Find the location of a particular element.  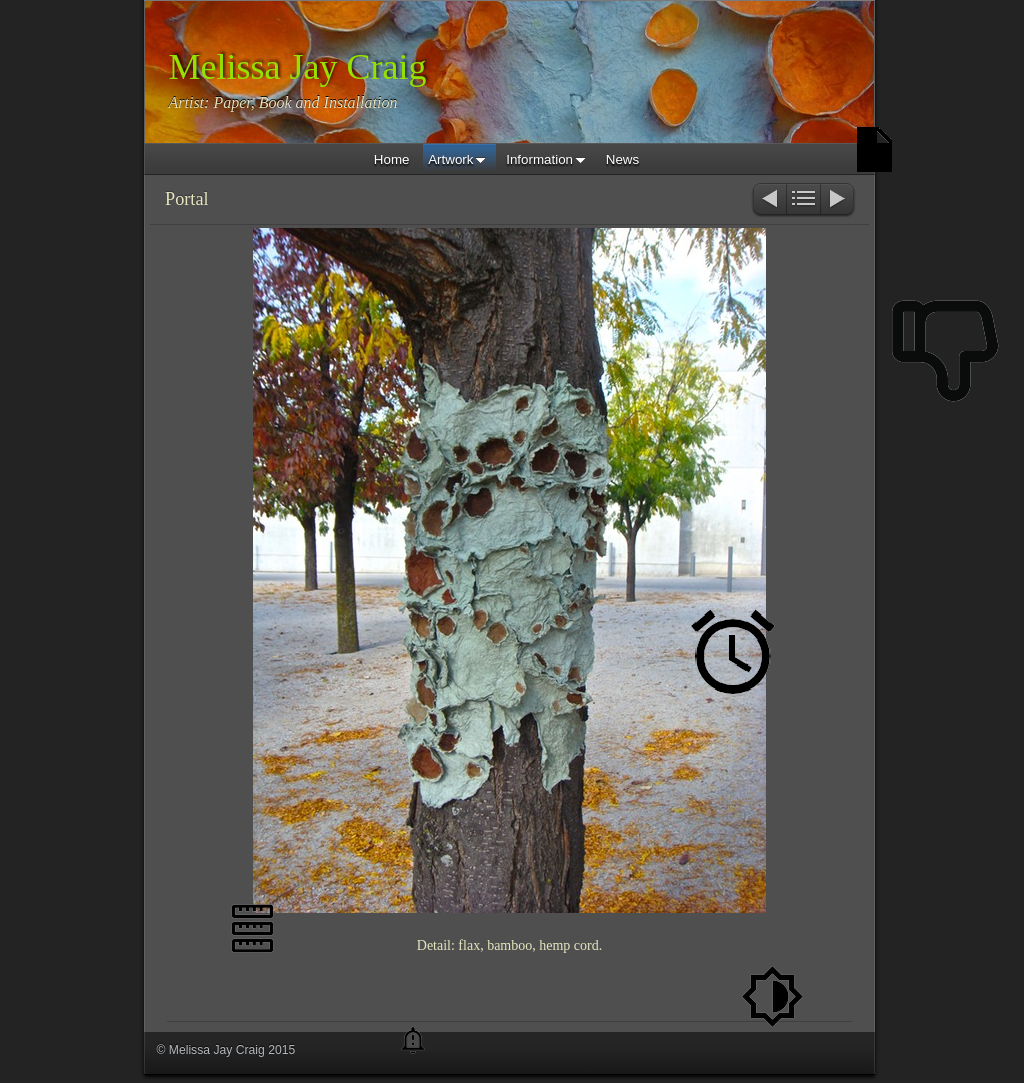

insert or upload a file is located at coordinates (874, 149).